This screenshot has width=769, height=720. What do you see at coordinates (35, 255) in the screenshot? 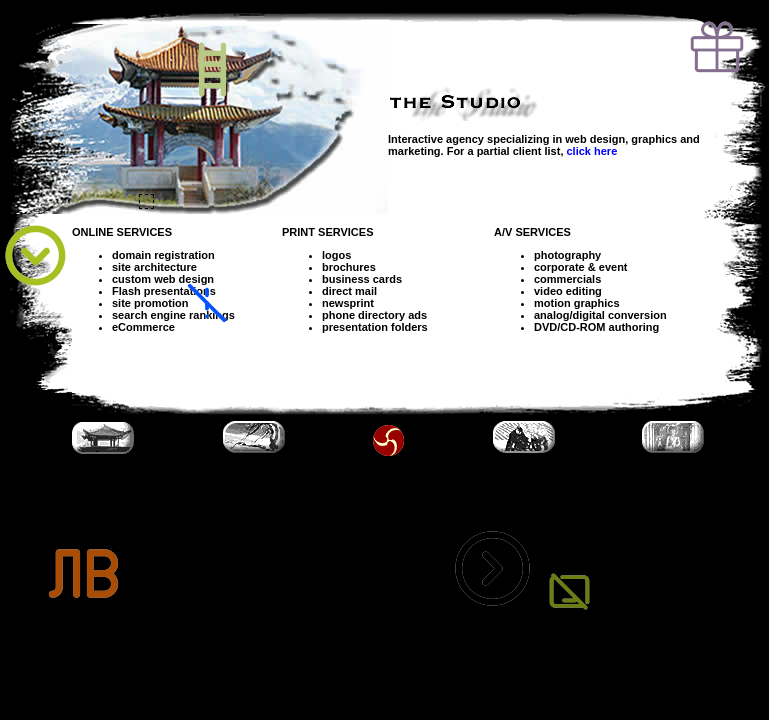
I see `expand dropdown menu or section` at bounding box center [35, 255].